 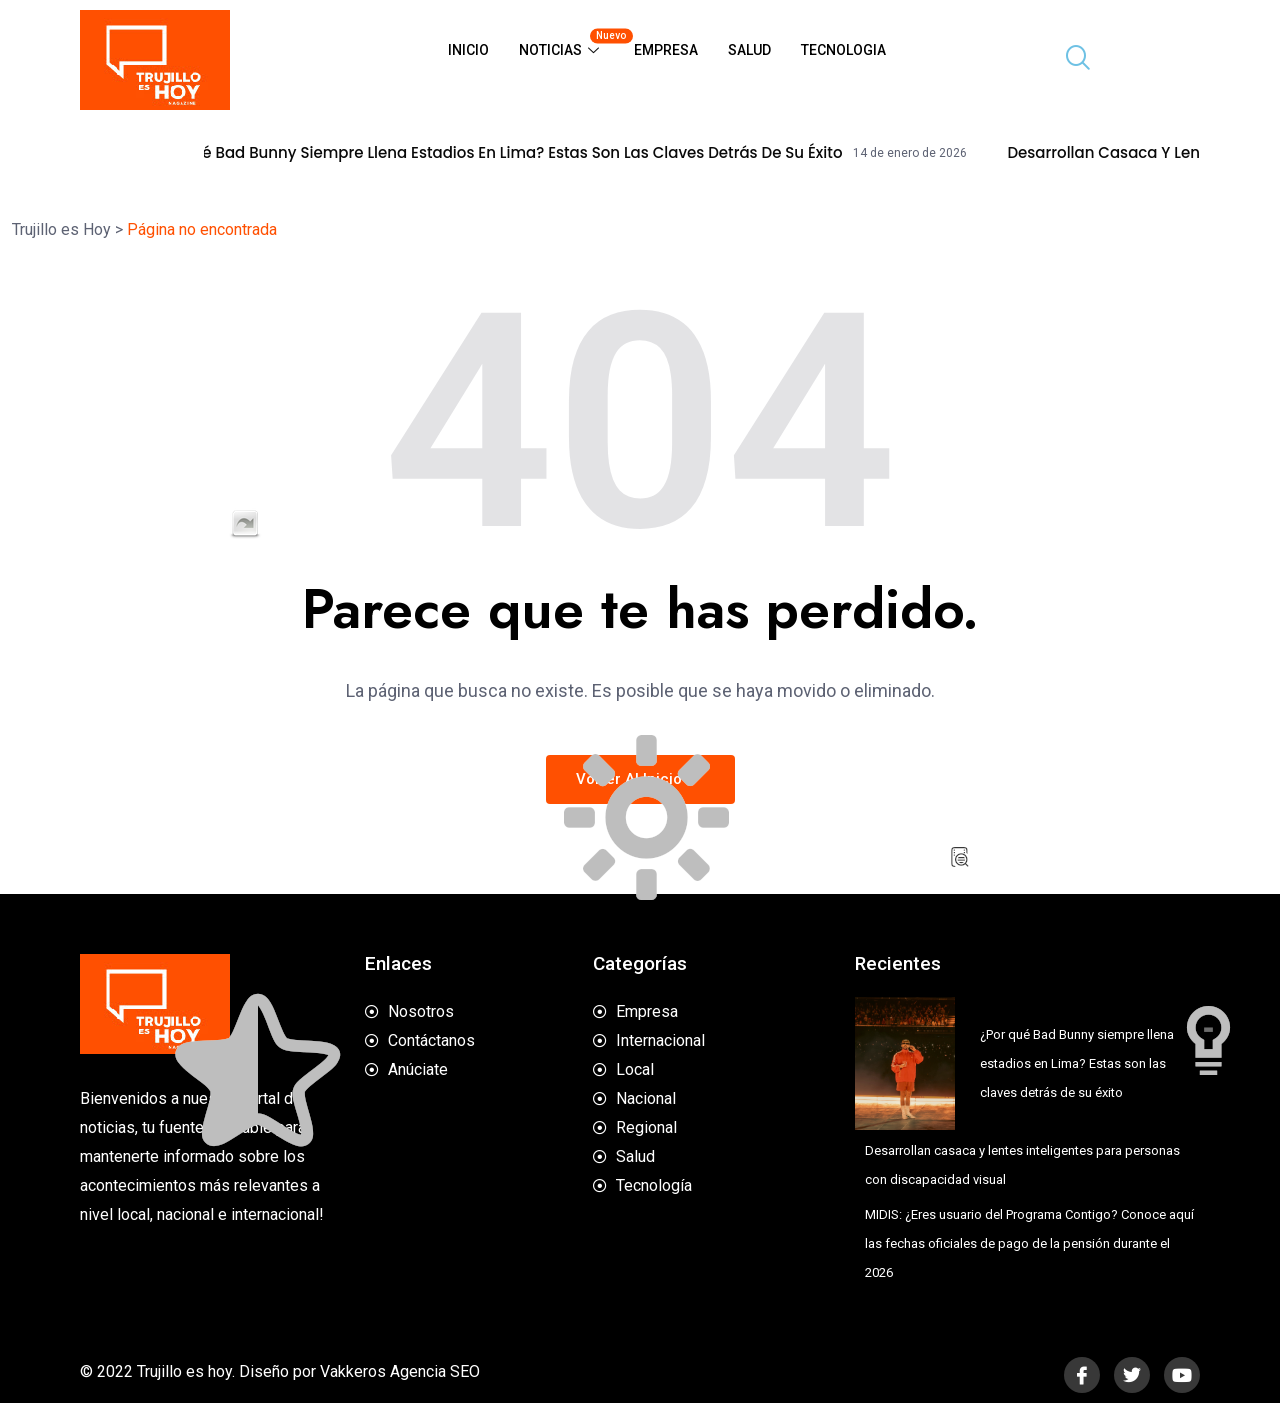 I want to click on view information or help details, so click(x=1208, y=1040).